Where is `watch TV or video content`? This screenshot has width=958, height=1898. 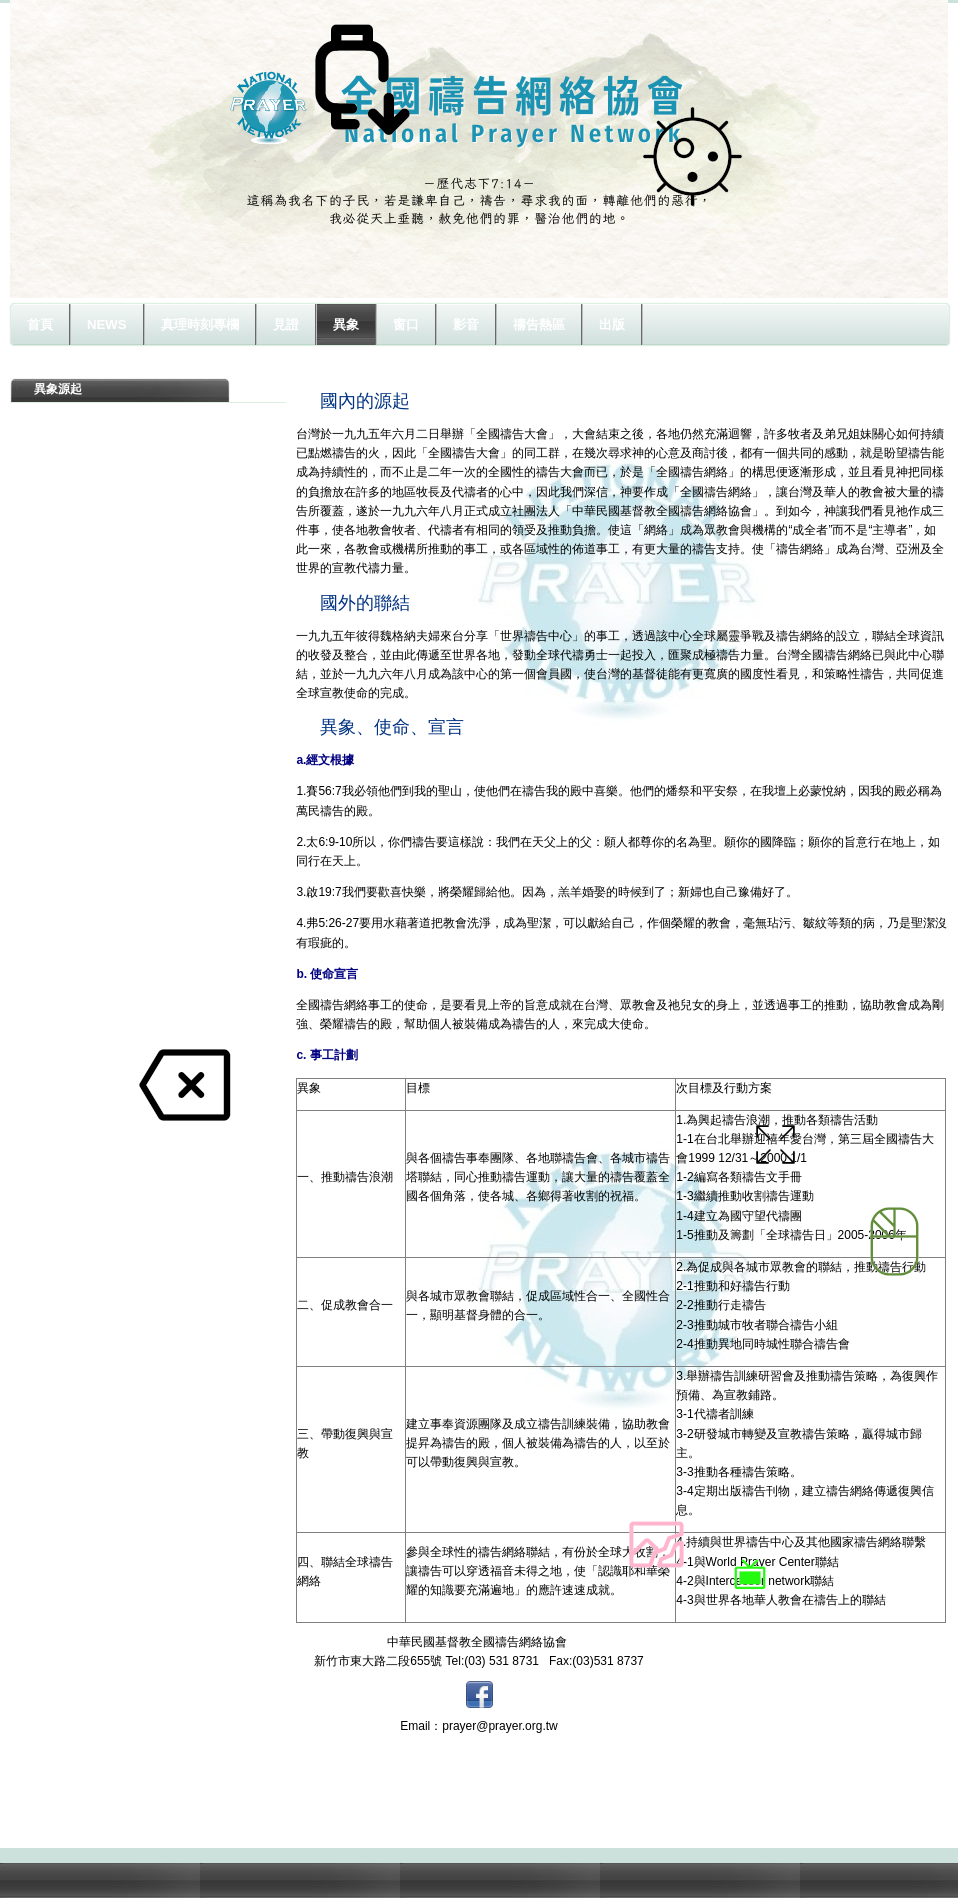
watch TV or video content is located at coordinates (750, 1576).